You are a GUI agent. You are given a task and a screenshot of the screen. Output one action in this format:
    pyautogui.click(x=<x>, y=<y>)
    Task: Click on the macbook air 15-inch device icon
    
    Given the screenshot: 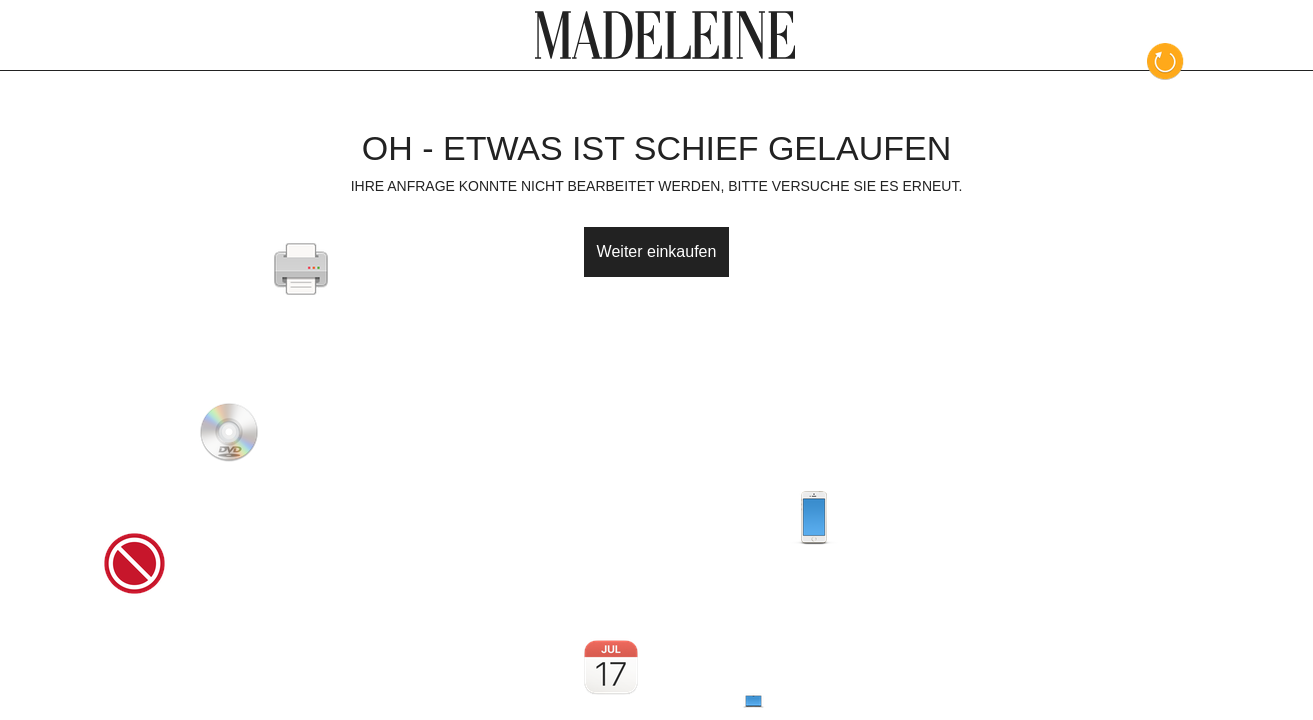 What is the action you would take?
    pyautogui.click(x=753, y=700)
    